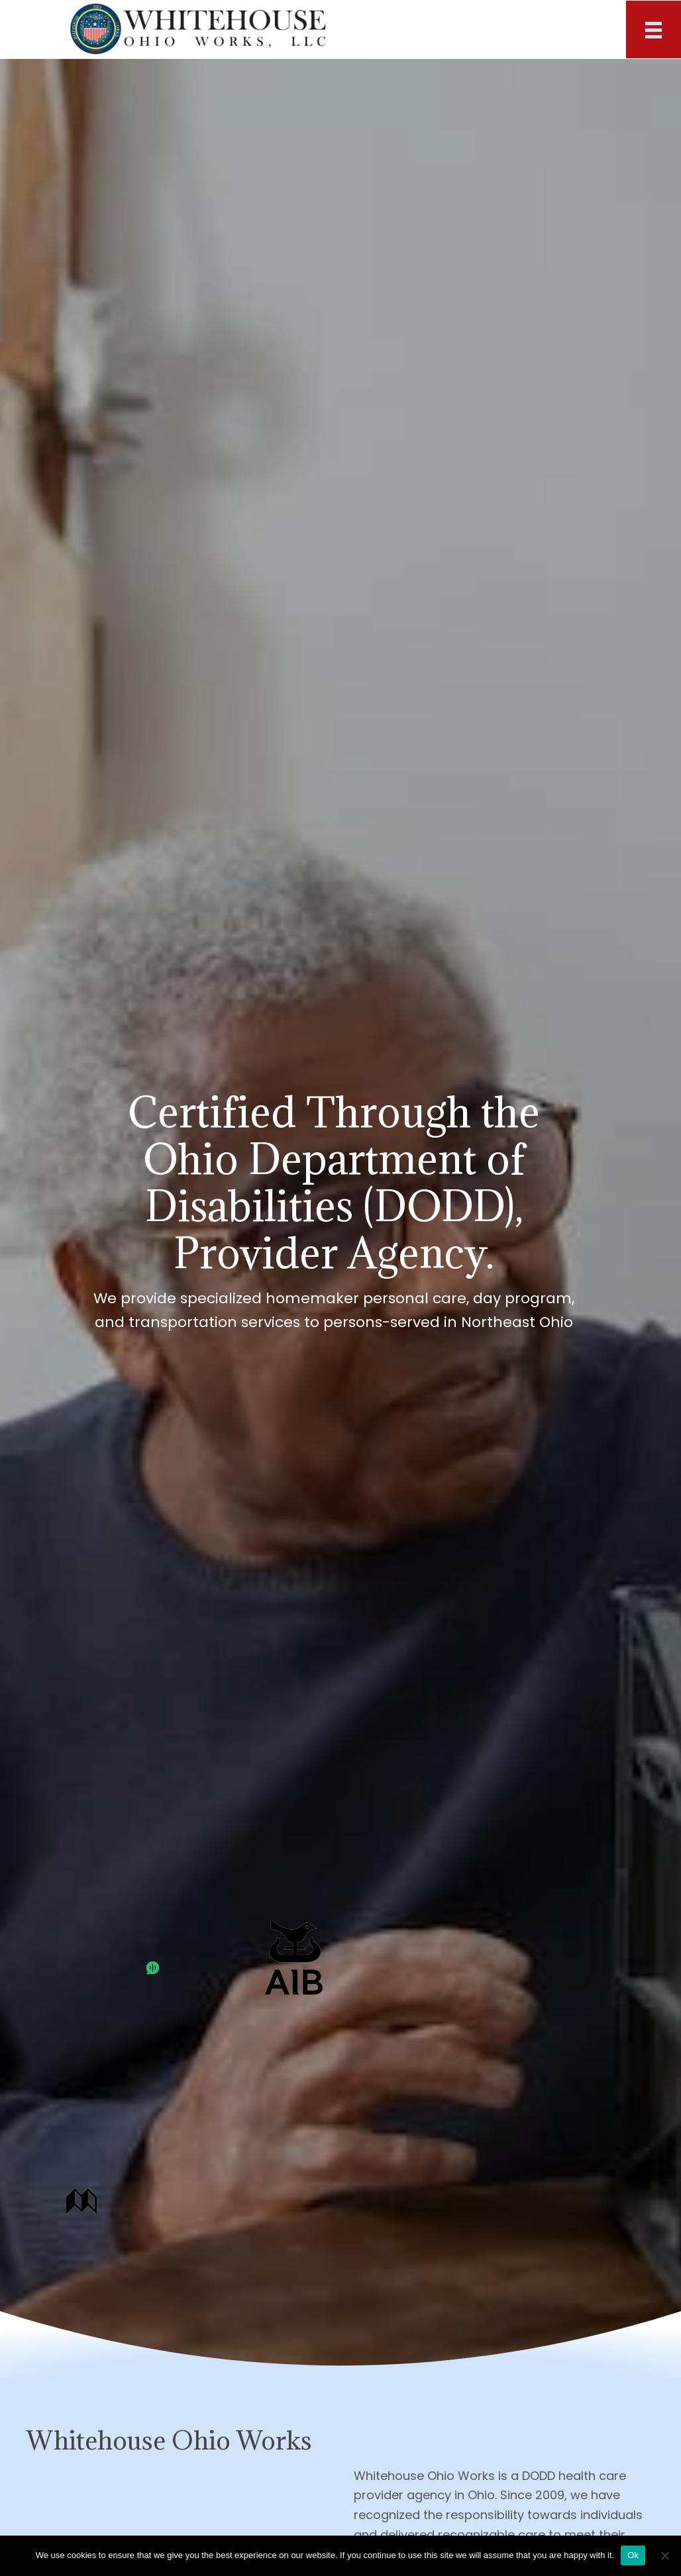 The width and height of the screenshot is (681, 2576). Describe the element at coordinates (152, 1967) in the screenshot. I see `start a voice chat or audio message` at that location.